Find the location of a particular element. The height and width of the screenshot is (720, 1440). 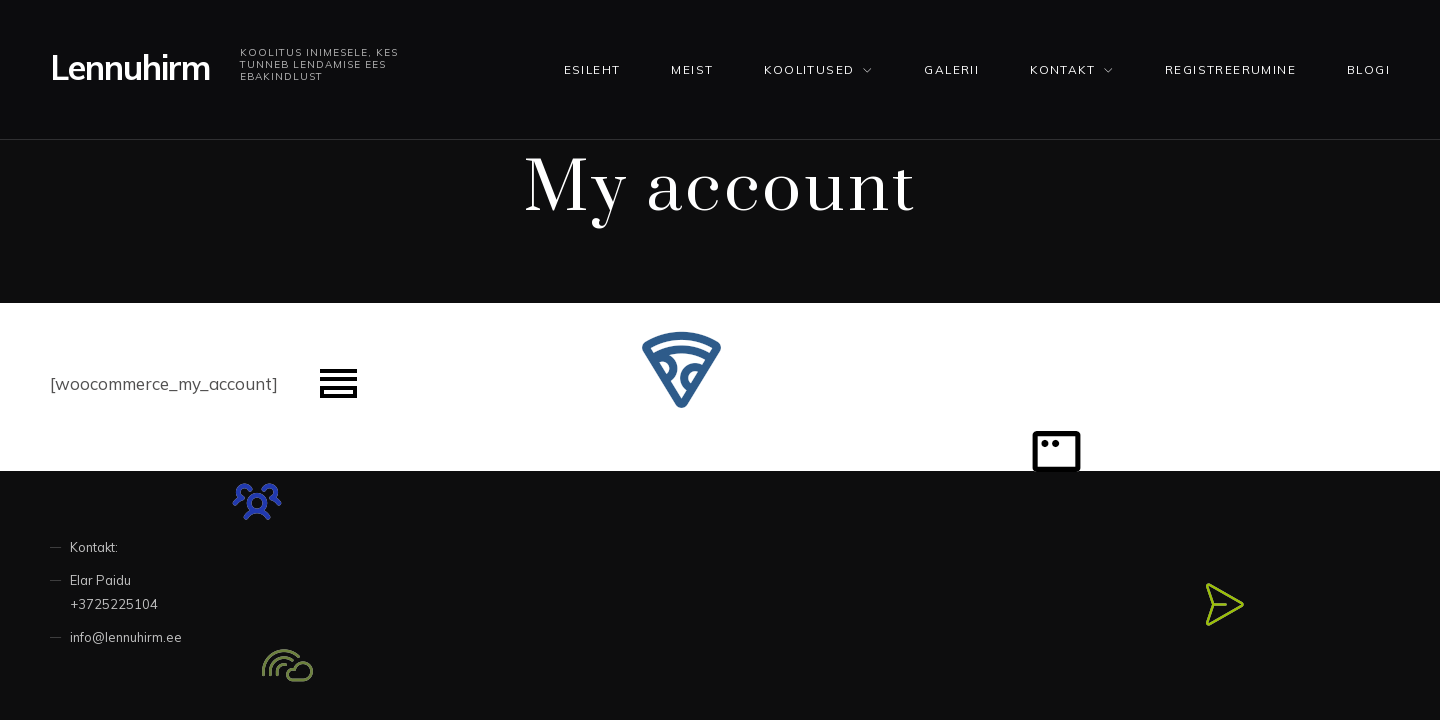

view weather conditions is located at coordinates (287, 664).